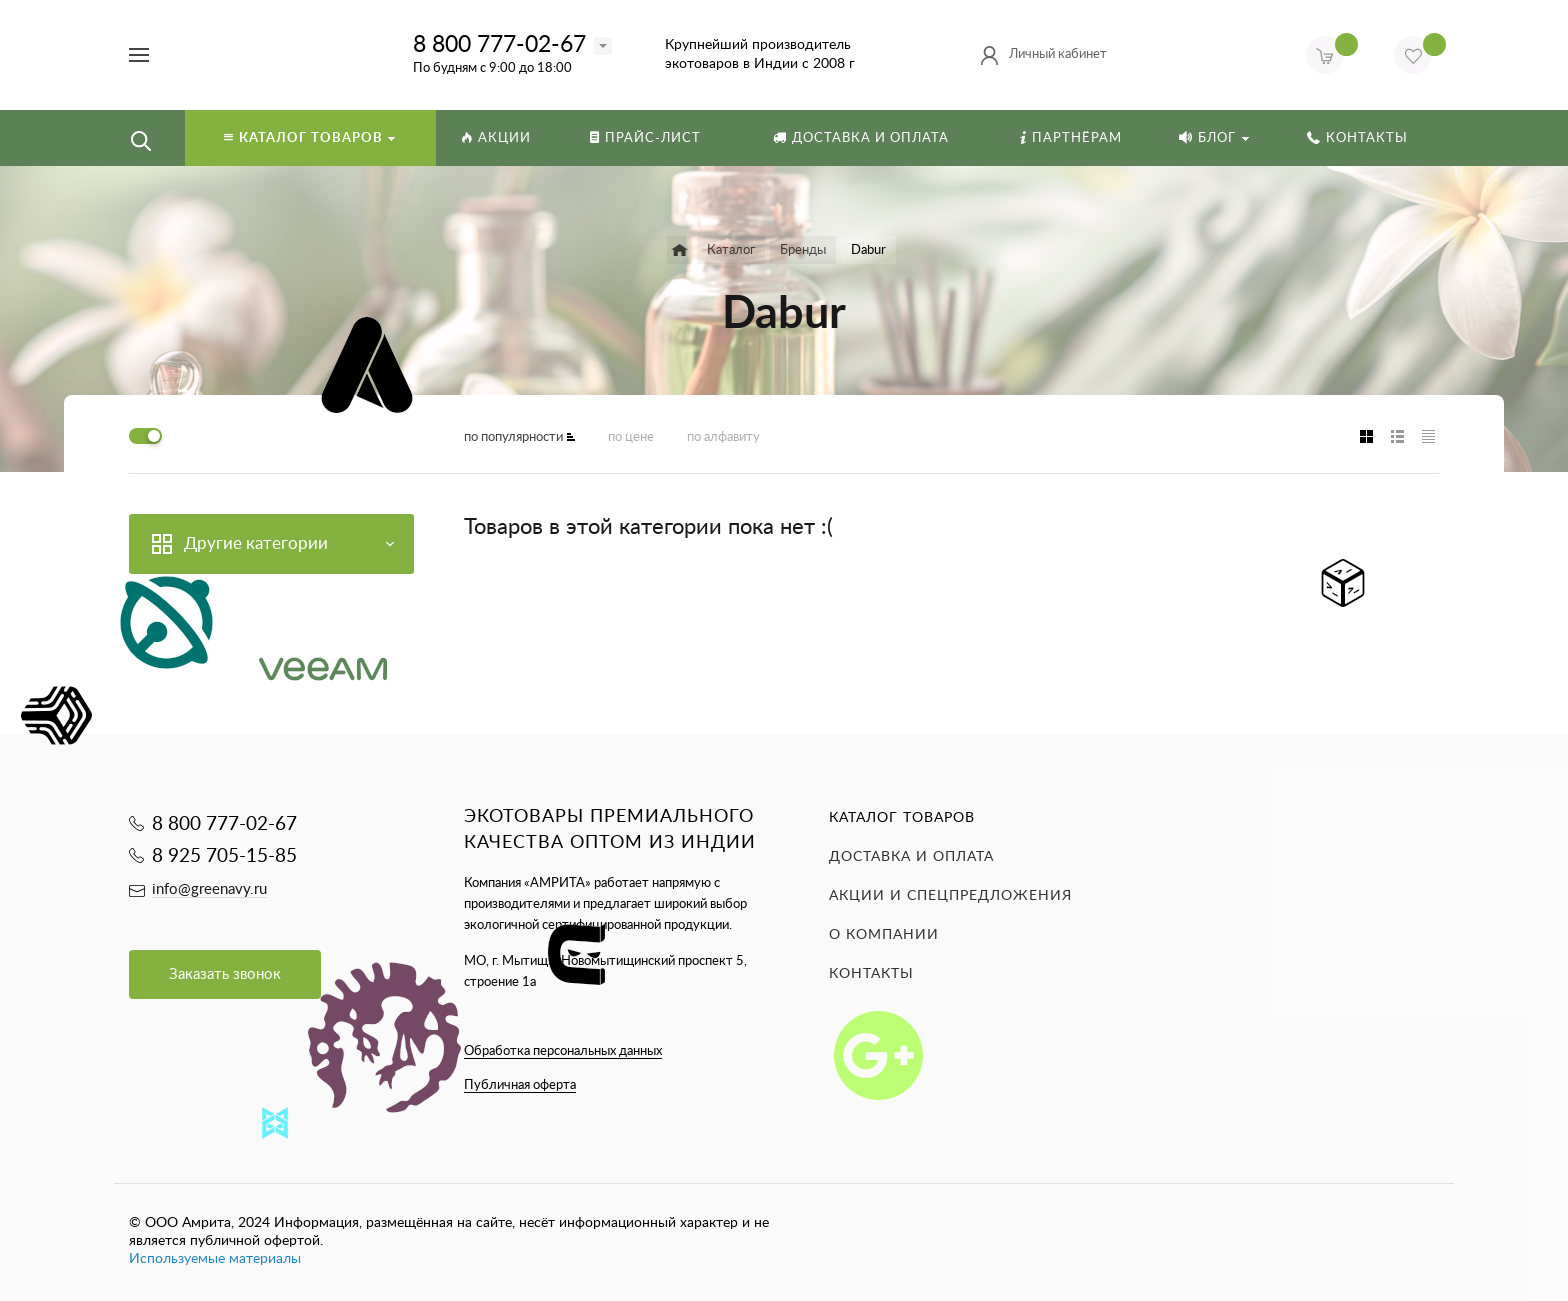  I want to click on pm2 process manager logo, so click(56, 715).